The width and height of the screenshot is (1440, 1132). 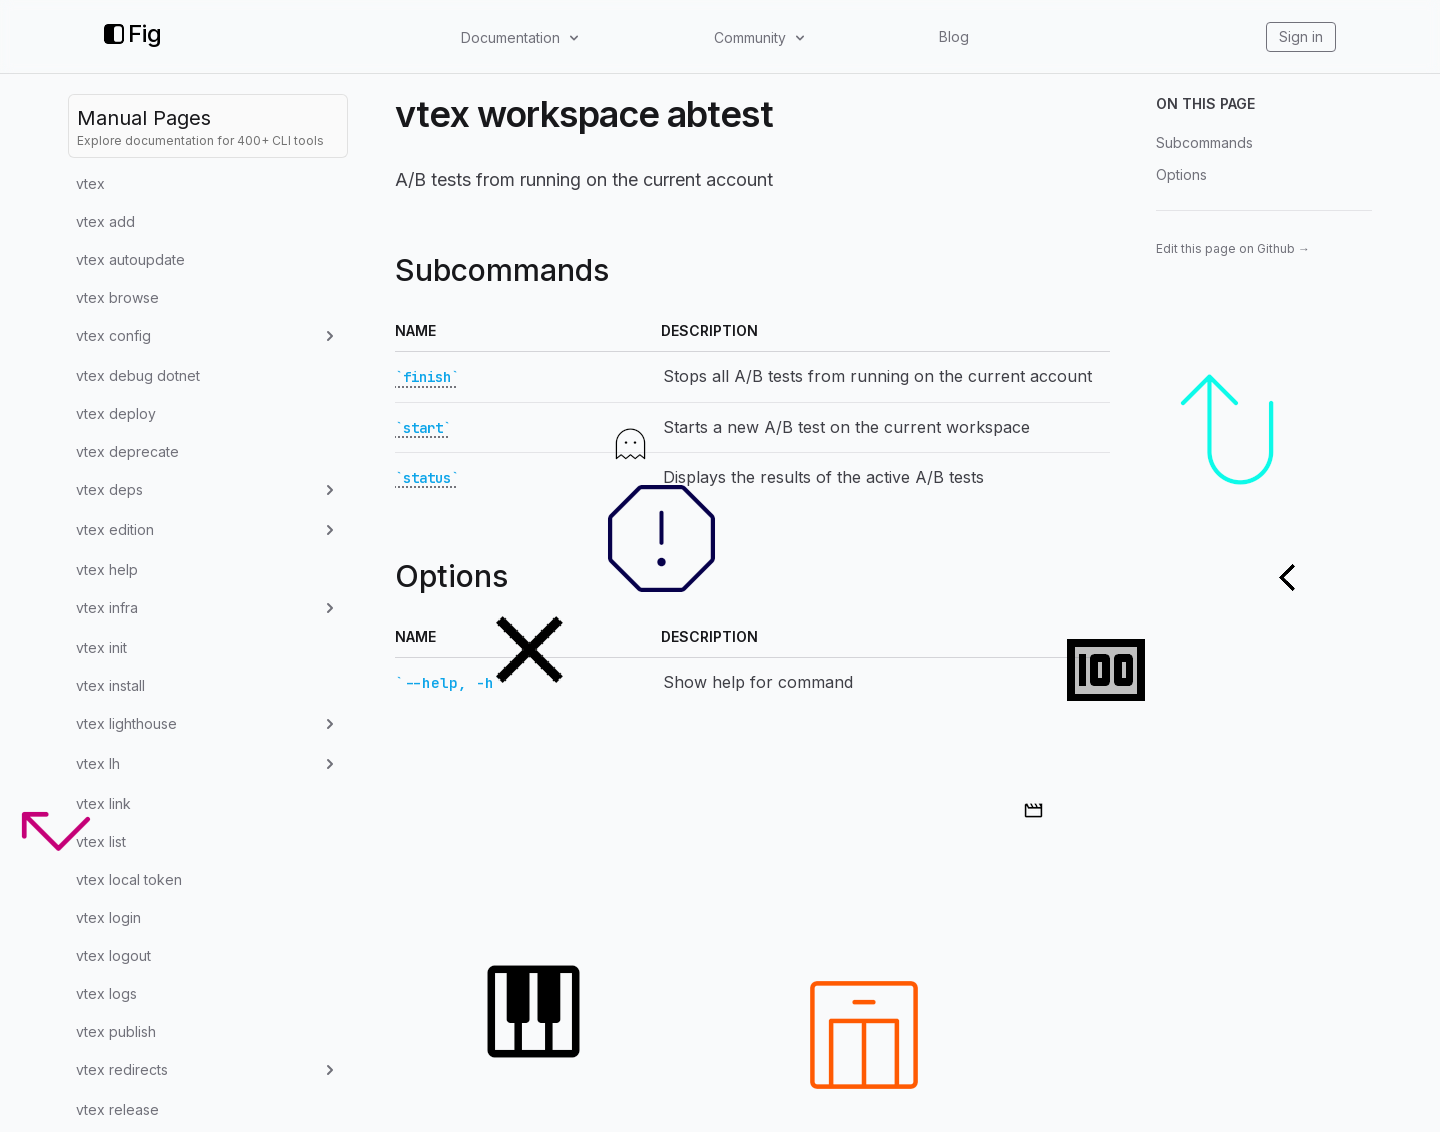 I want to click on go back or return to previous screen, so click(x=1231, y=429).